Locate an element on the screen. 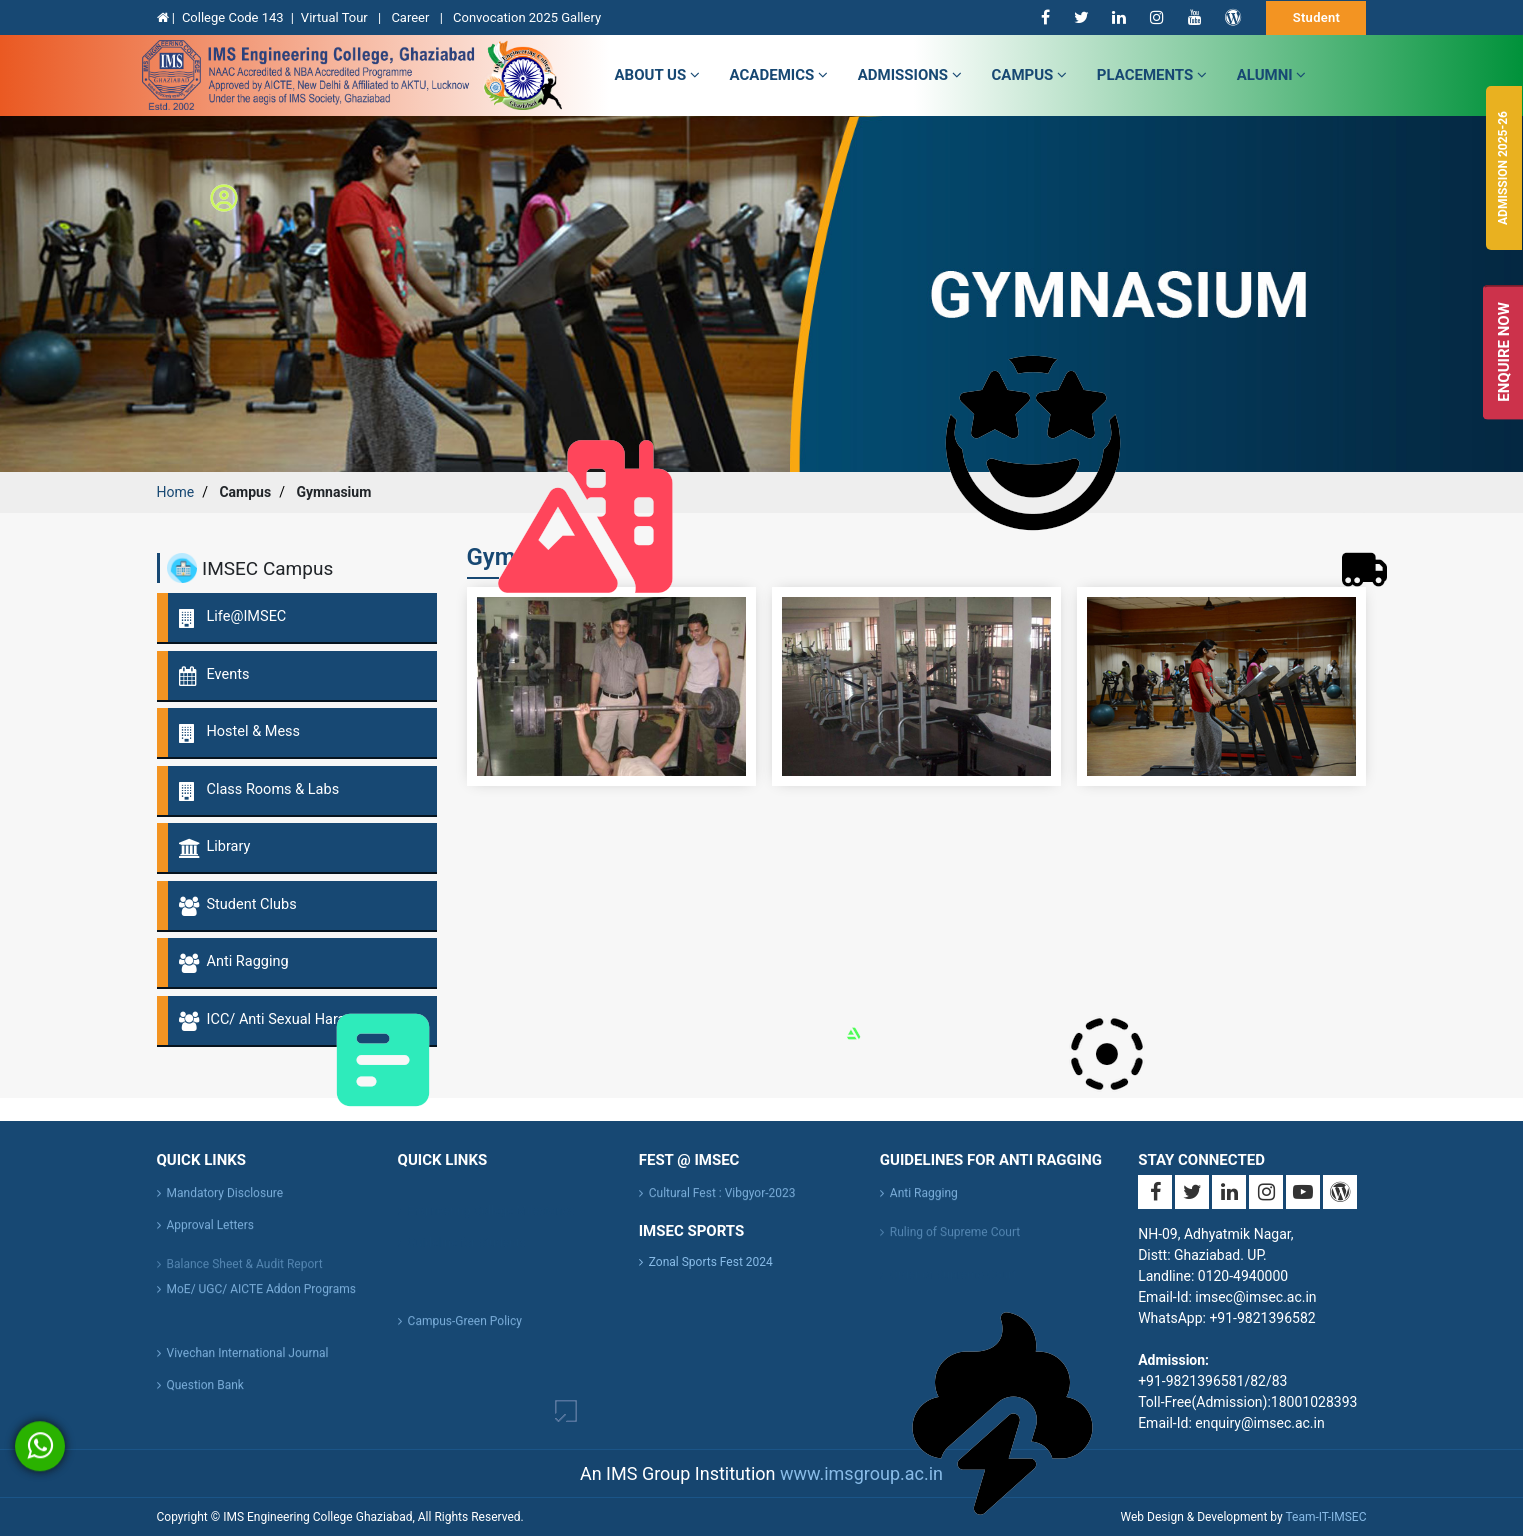  visit artstation profile or portfolio is located at coordinates (853, 1033).